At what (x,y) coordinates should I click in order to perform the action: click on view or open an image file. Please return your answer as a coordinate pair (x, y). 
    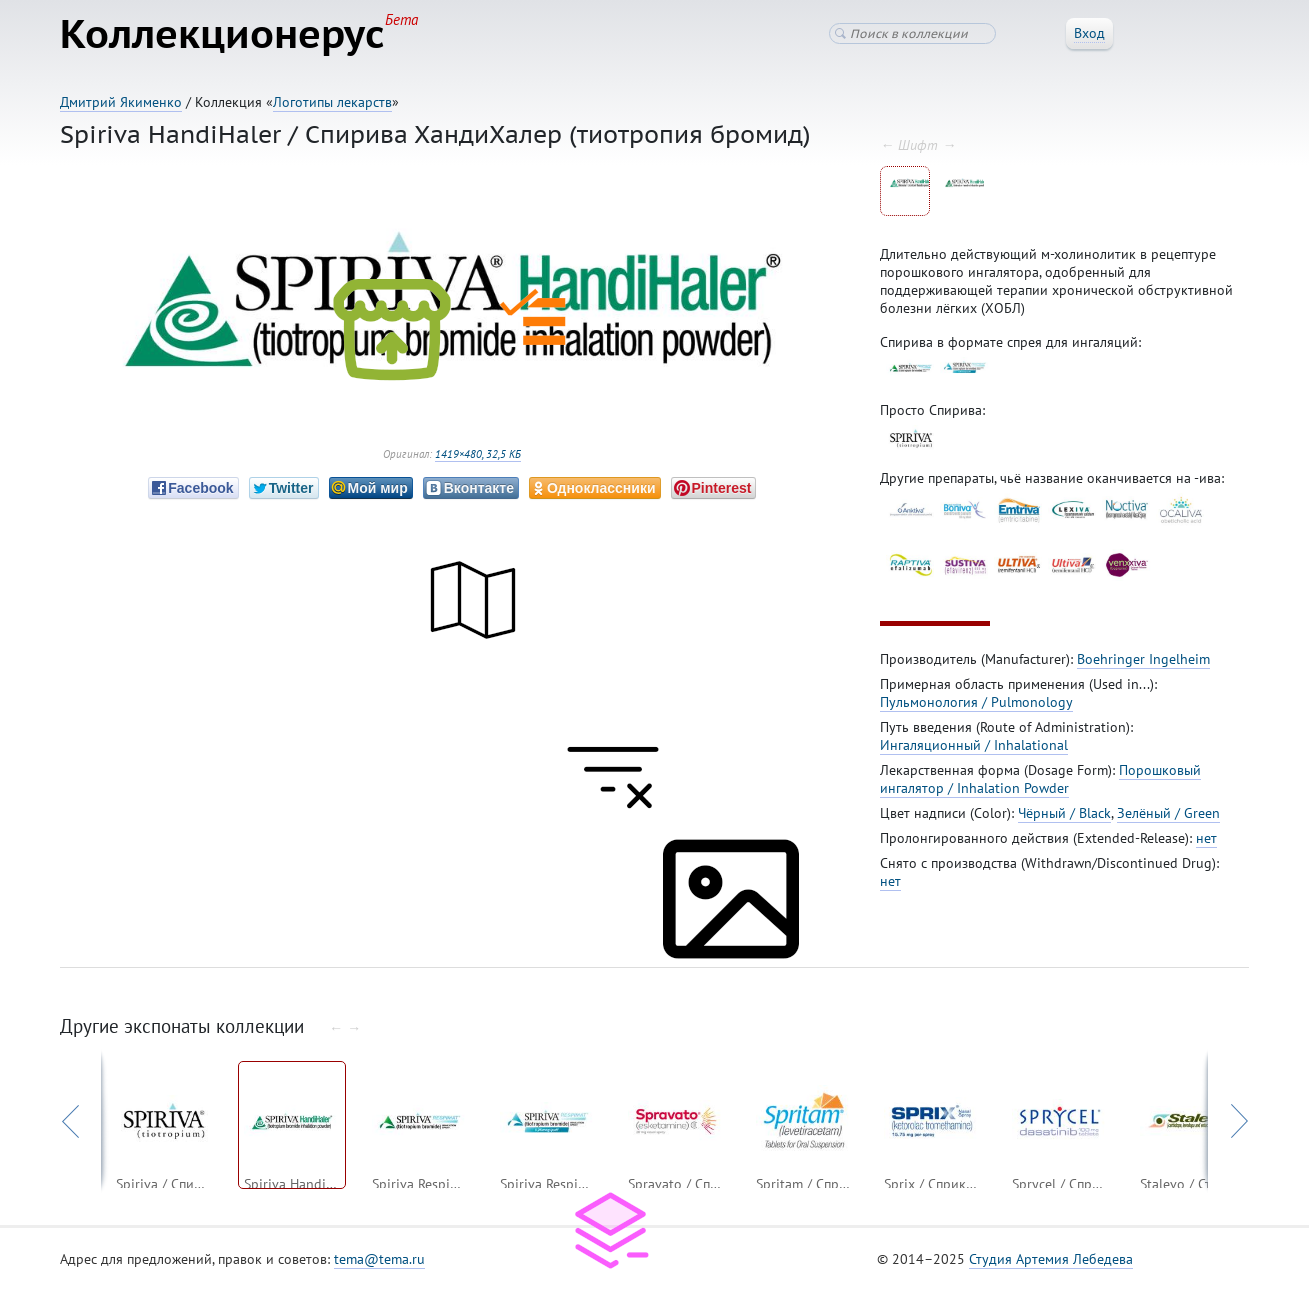
    Looking at the image, I should click on (731, 899).